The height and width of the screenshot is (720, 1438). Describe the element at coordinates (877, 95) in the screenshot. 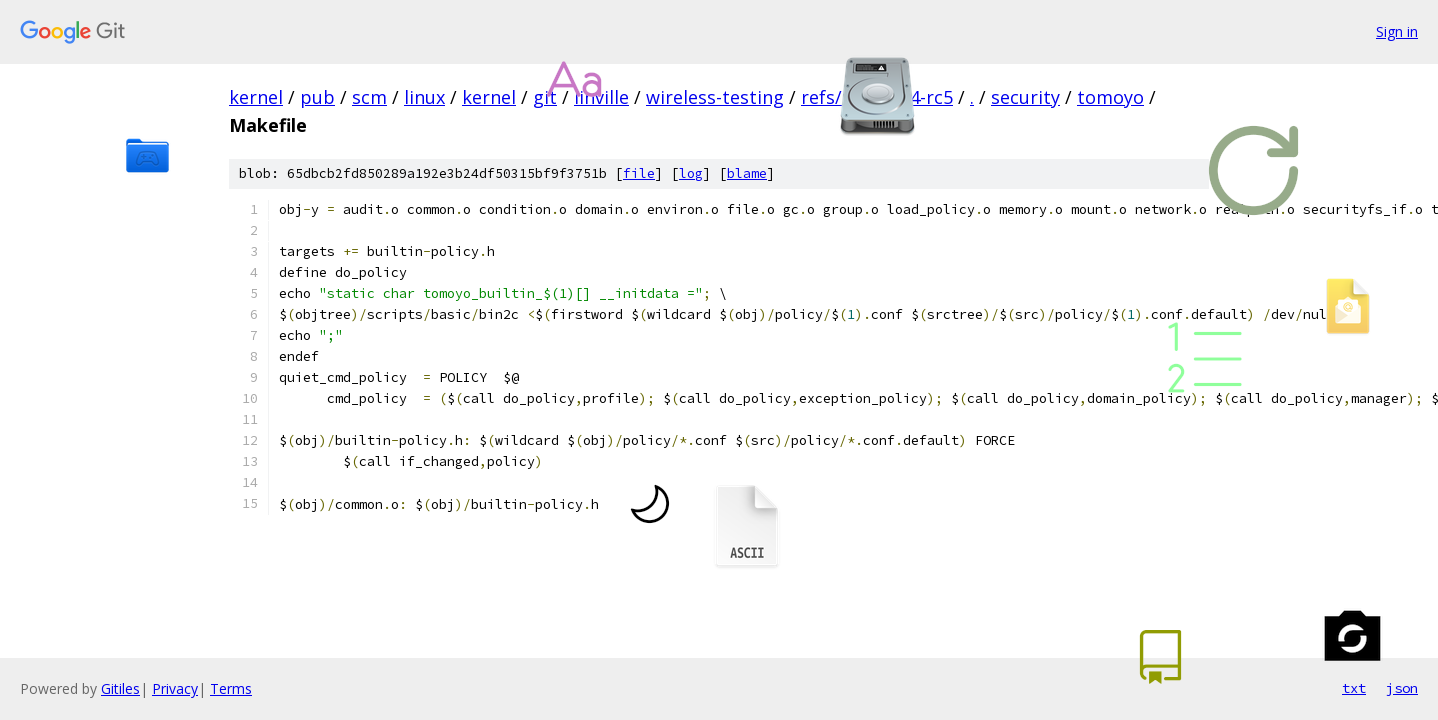

I see `access local hard drive storage` at that location.